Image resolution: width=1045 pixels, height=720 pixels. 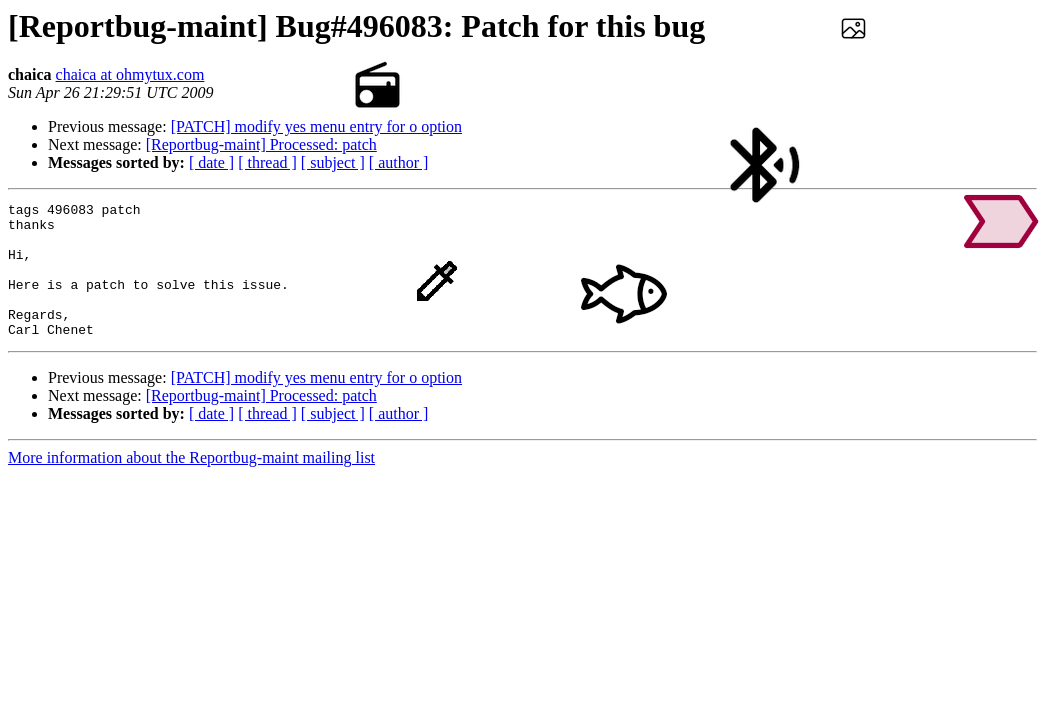 What do you see at coordinates (624, 294) in the screenshot?
I see `indicates seafood or fish-related content` at bounding box center [624, 294].